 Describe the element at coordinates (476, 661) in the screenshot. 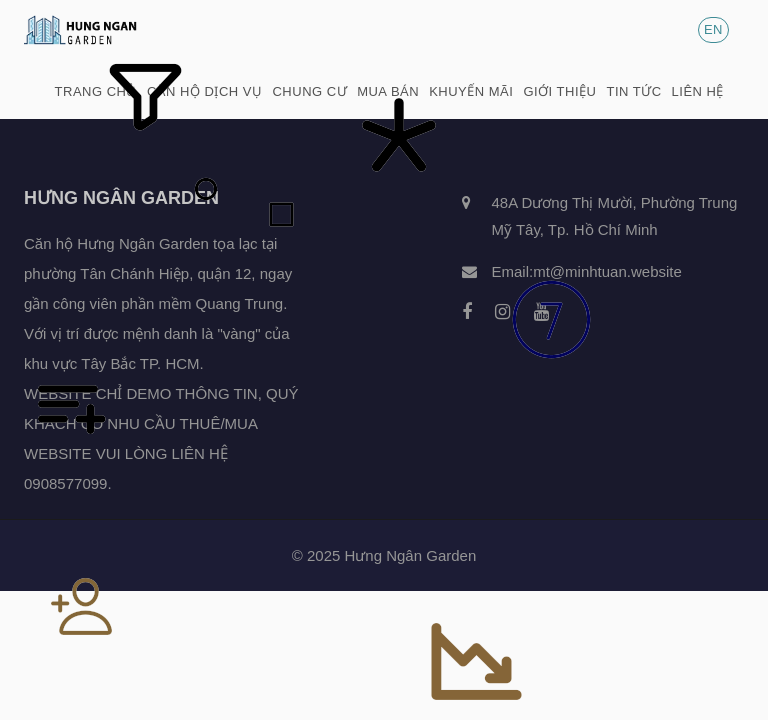

I see `view declining metrics or performance data` at that location.